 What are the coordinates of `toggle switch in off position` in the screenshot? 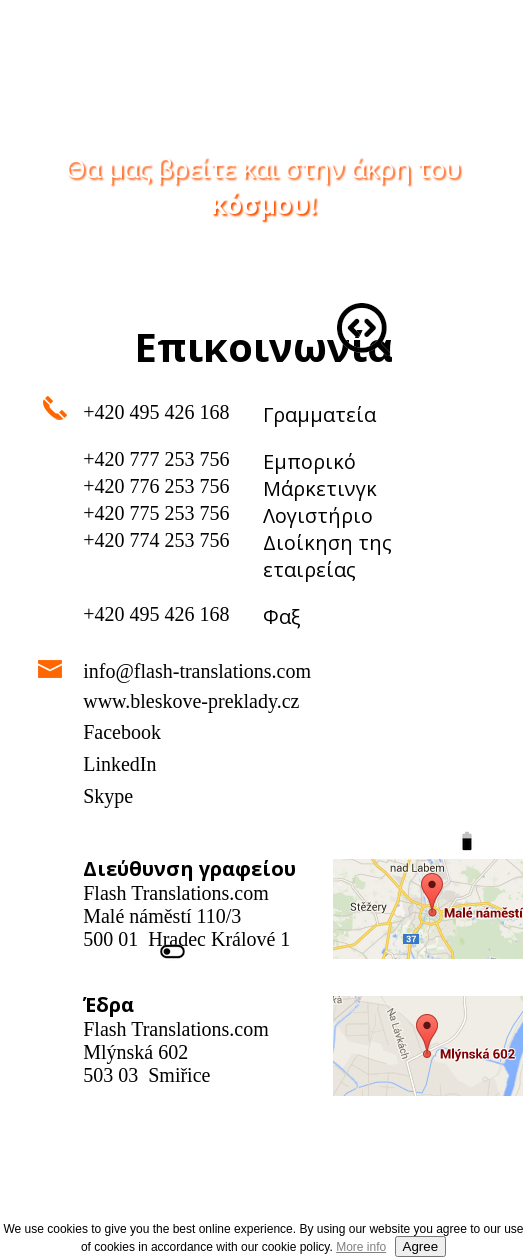 It's located at (172, 951).